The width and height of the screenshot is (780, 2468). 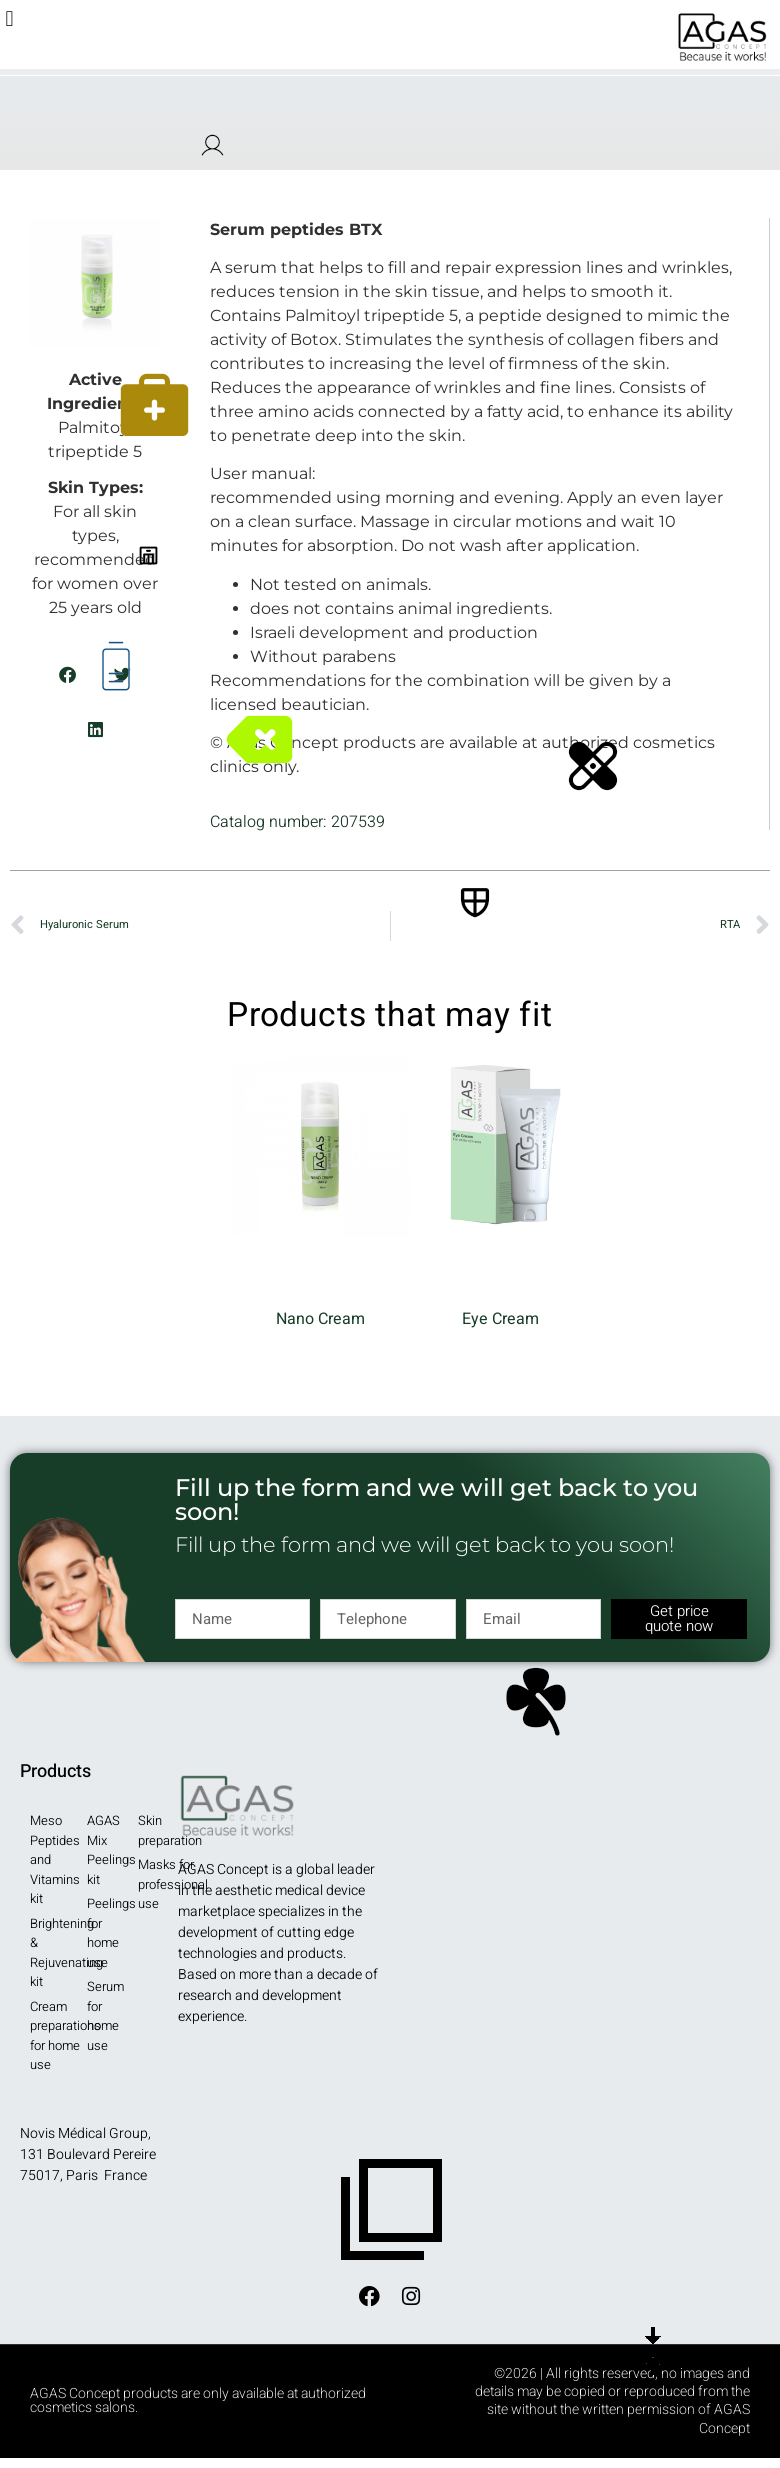 What do you see at coordinates (258, 739) in the screenshot?
I see `delete the previous character` at bounding box center [258, 739].